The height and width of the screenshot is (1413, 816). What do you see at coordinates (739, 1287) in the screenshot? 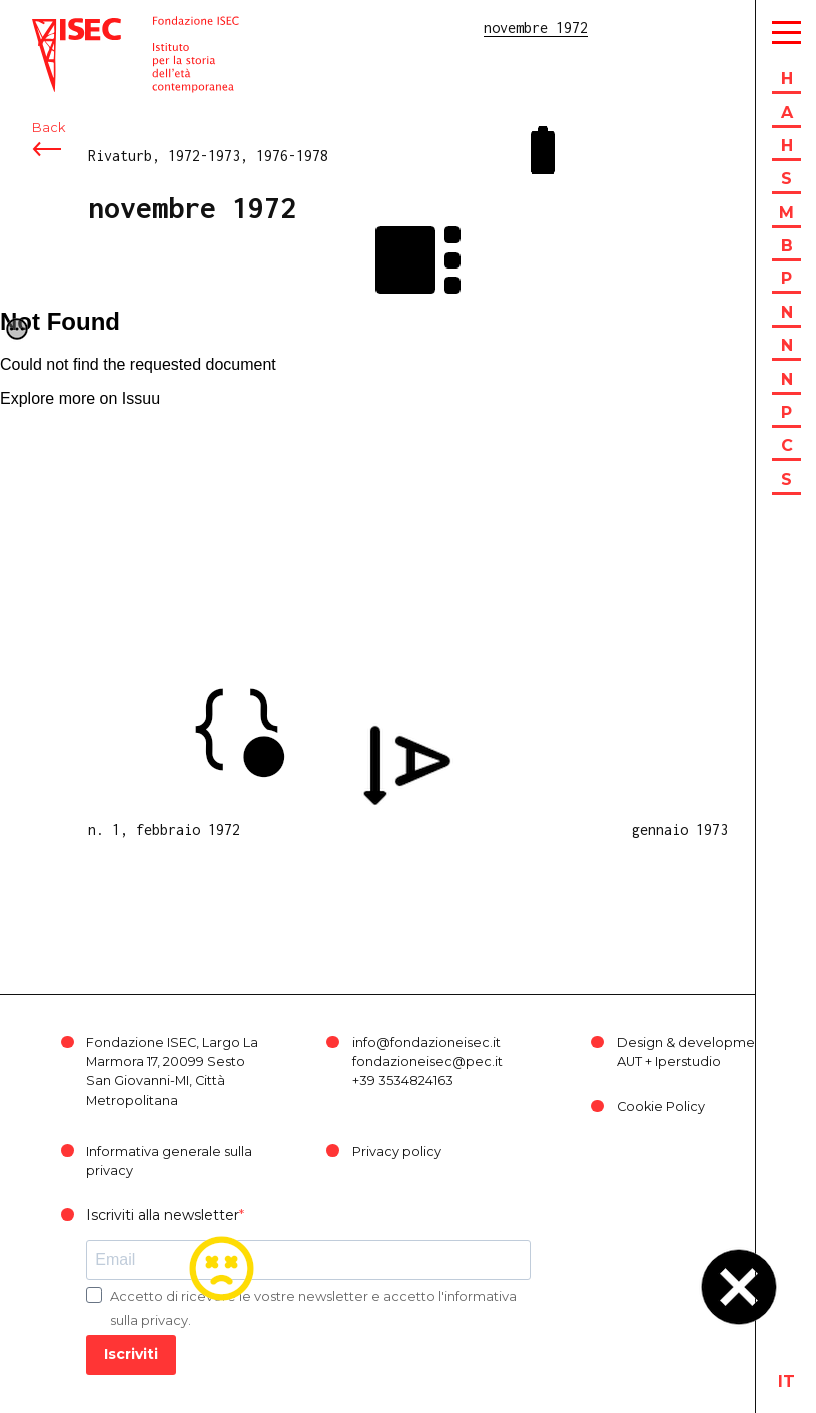
I see `cancel or close the current action` at bounding box center [739, 1287].